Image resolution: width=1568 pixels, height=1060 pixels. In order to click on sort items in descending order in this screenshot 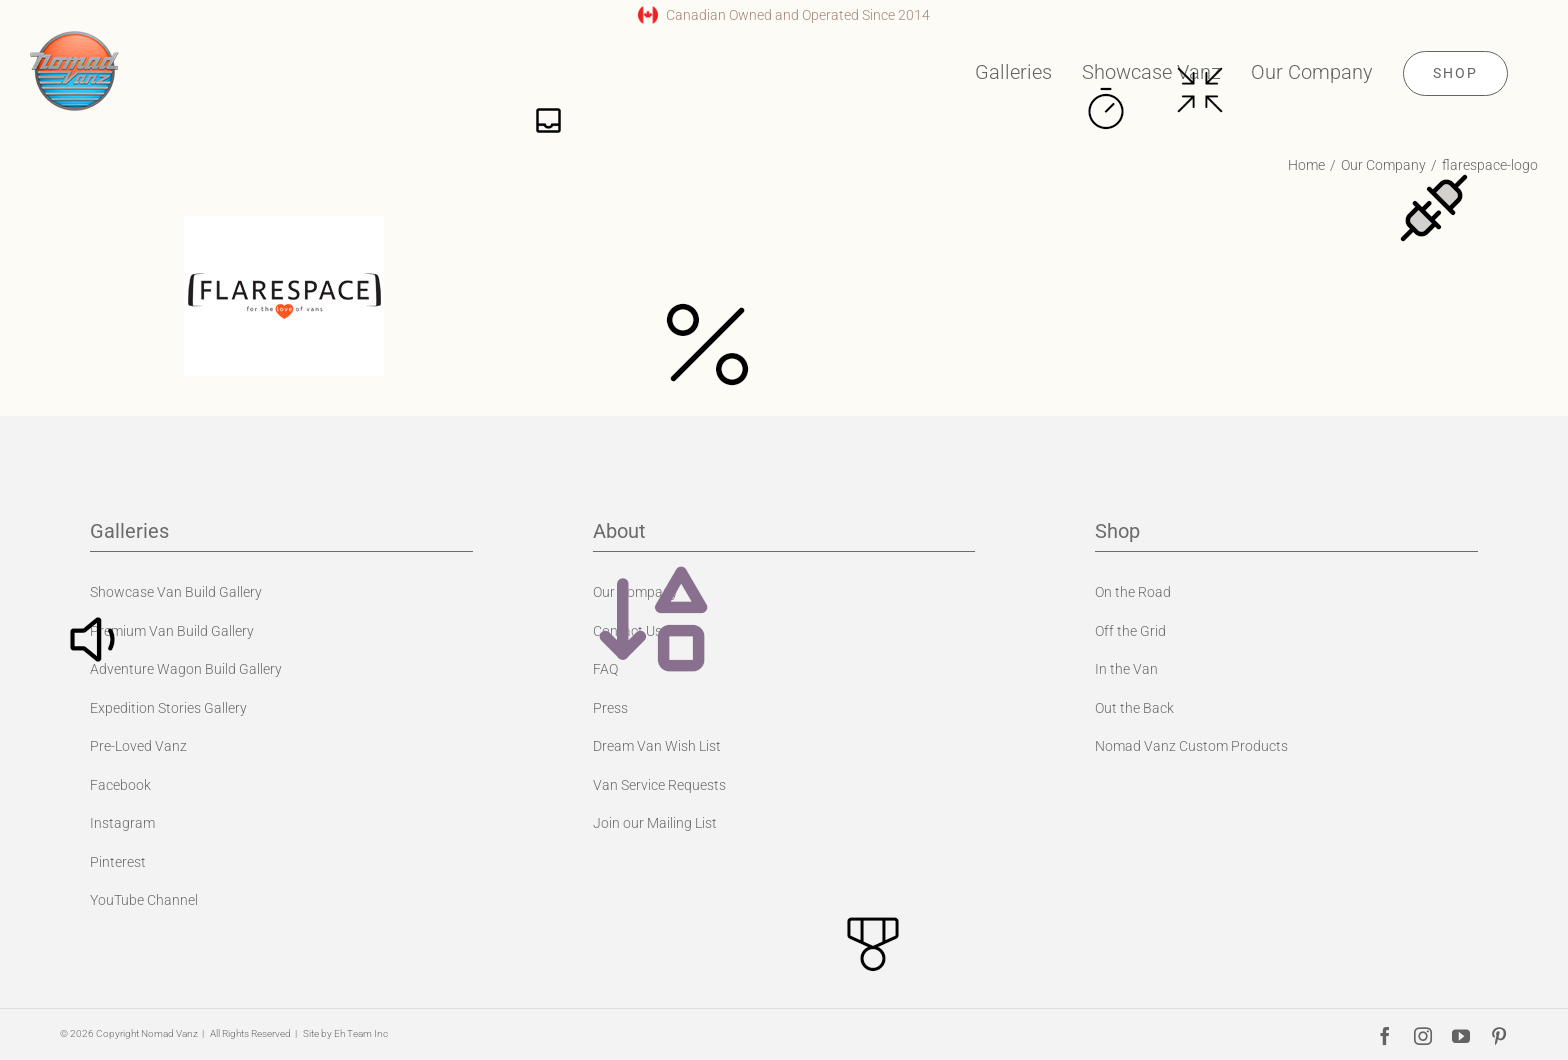, I will do `click(652, 619)`.